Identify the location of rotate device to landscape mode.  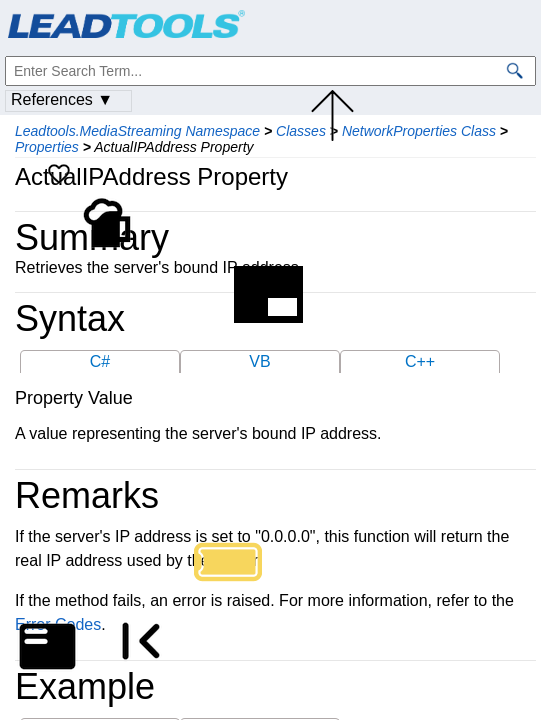
(228, 562).